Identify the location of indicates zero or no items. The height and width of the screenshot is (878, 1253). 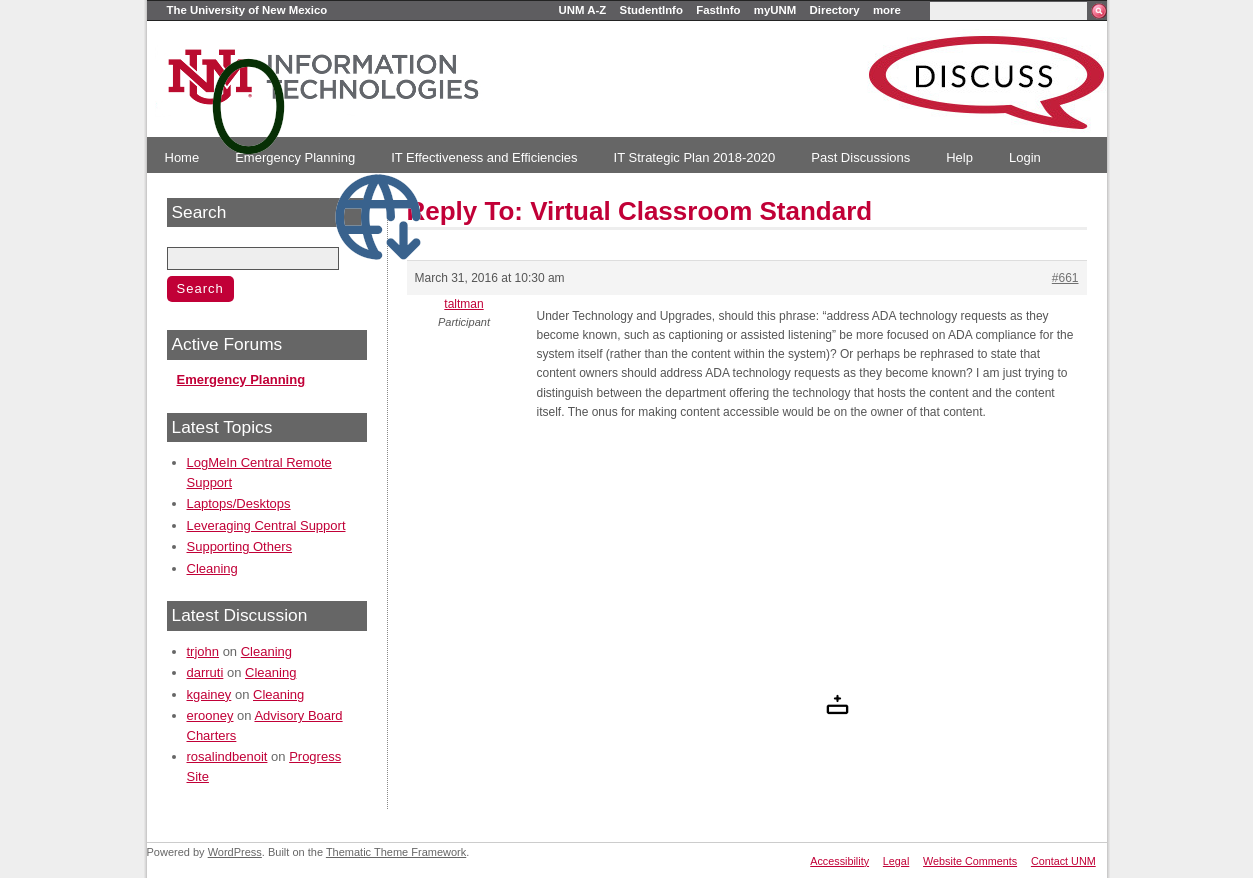
(248, 106).